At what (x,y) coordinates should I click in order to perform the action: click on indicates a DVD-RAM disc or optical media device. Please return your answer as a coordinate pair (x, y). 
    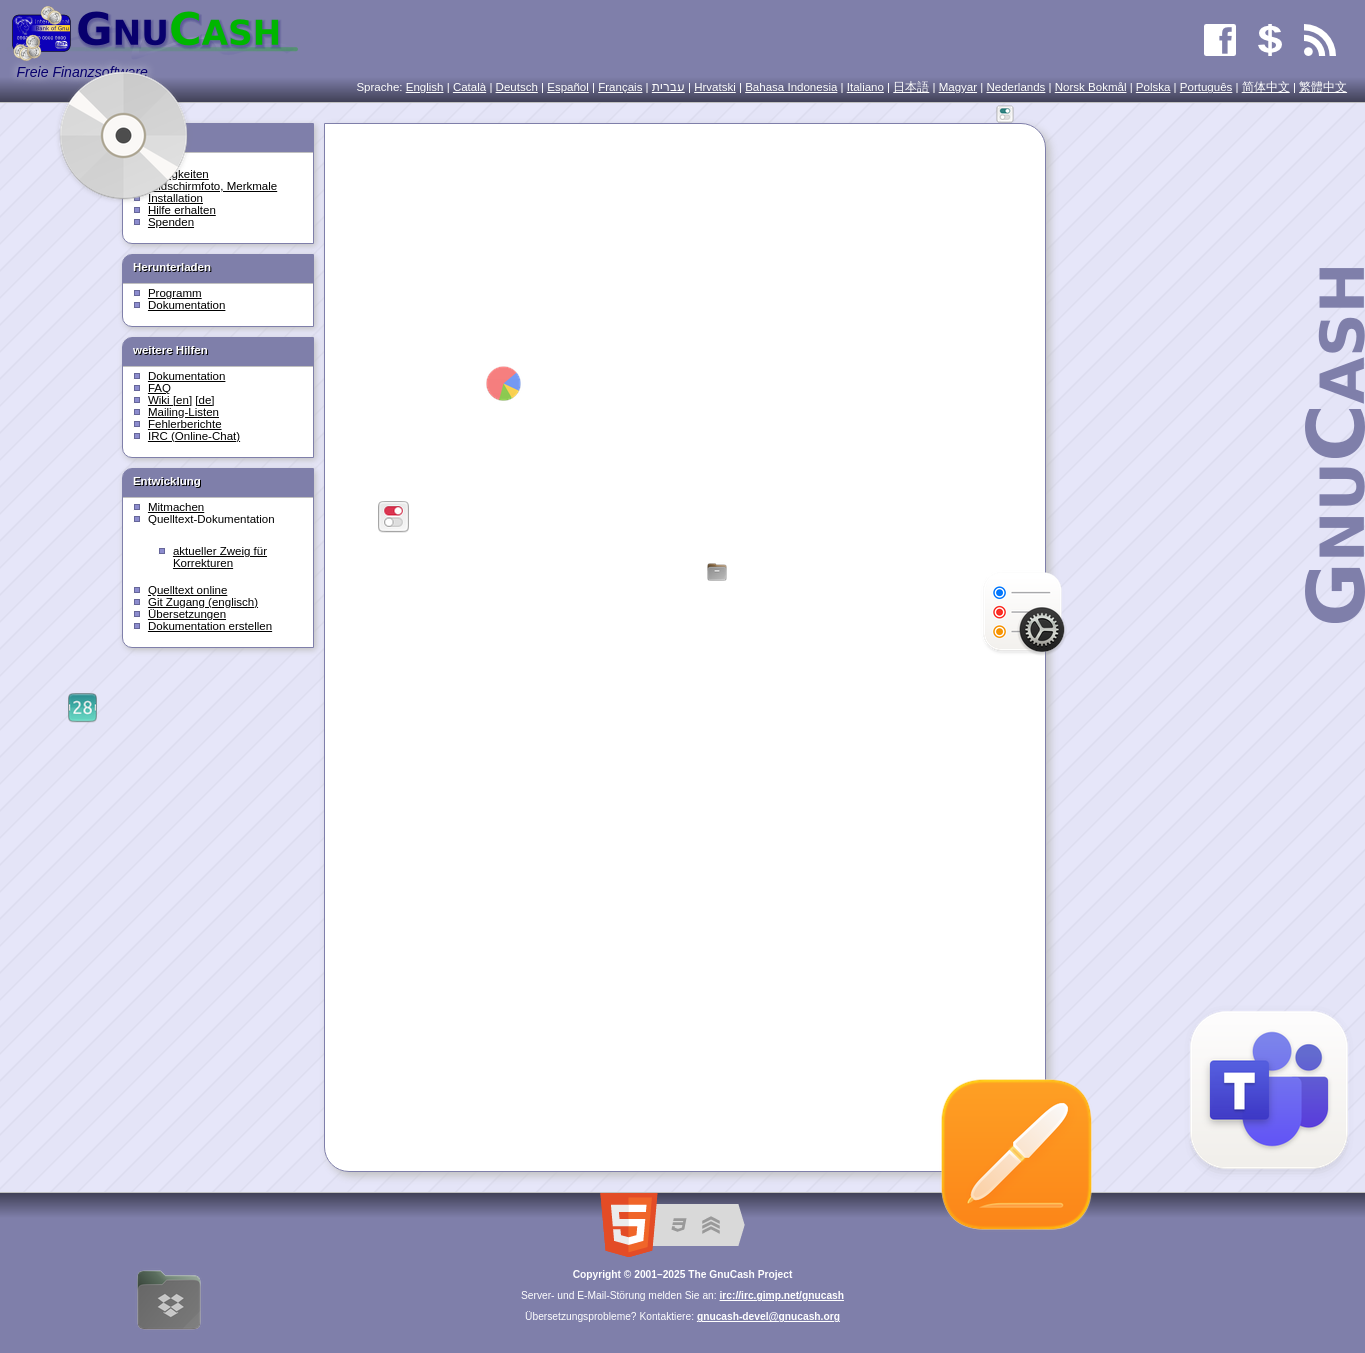
    Looking at the image, I should click on (123, 135).